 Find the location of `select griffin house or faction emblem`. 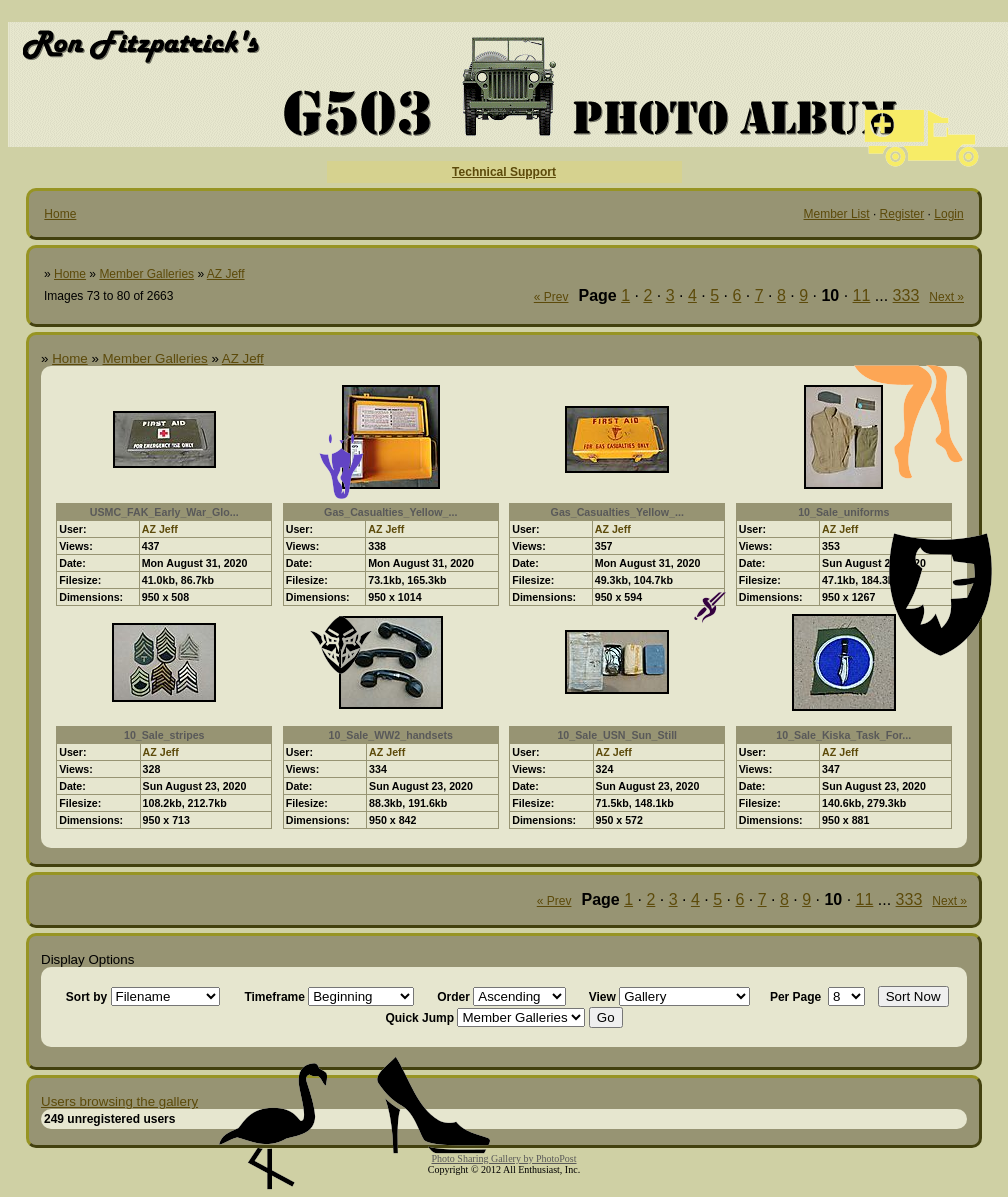

select griffin house or faction emblem is located at coordinates (940, 592).